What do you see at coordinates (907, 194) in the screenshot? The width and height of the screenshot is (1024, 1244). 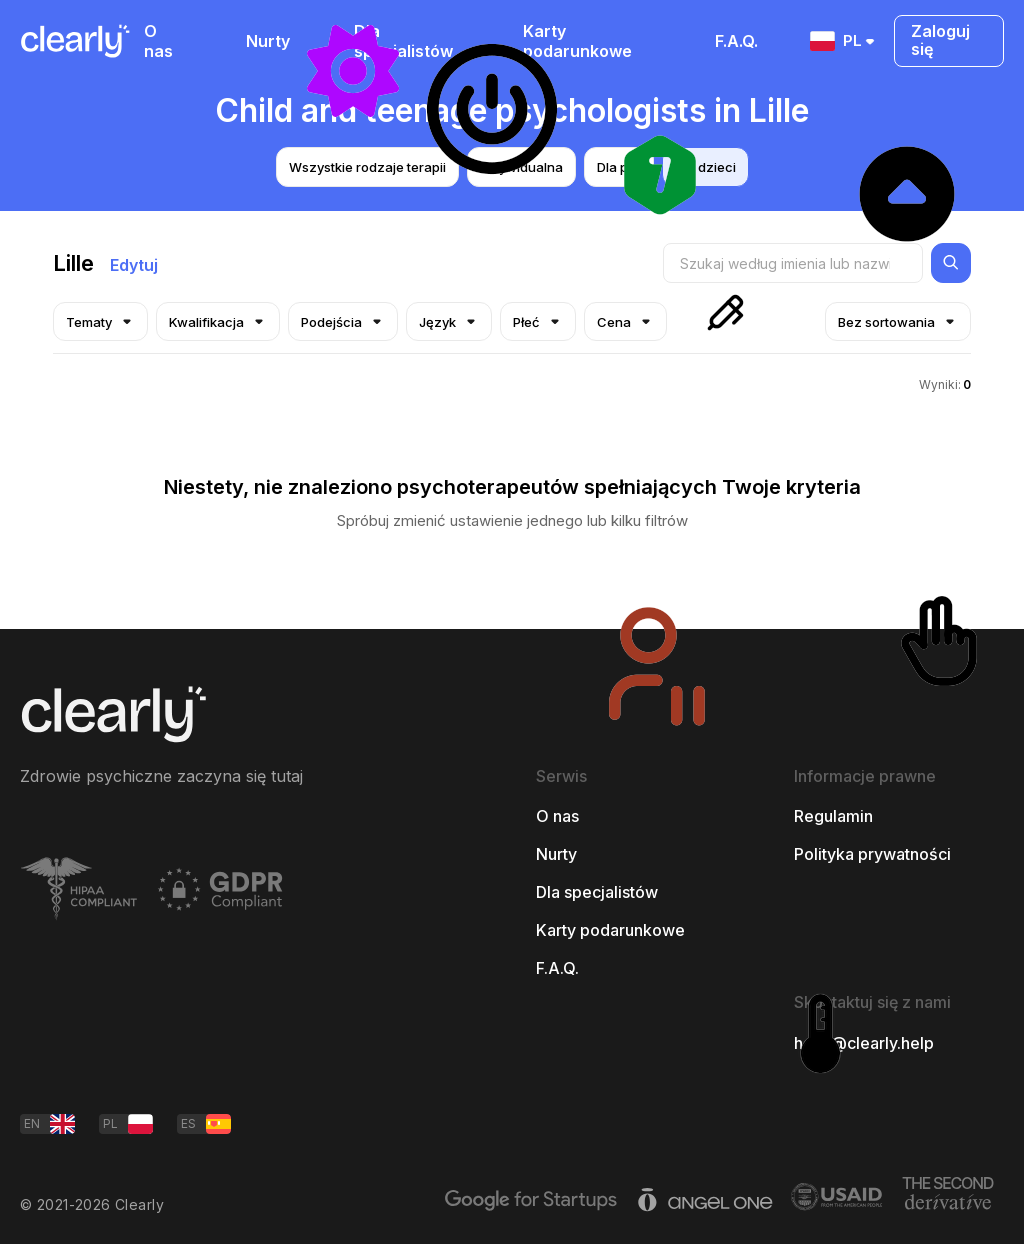 I see `scroll to top of page` at bounding box center [907, 194].